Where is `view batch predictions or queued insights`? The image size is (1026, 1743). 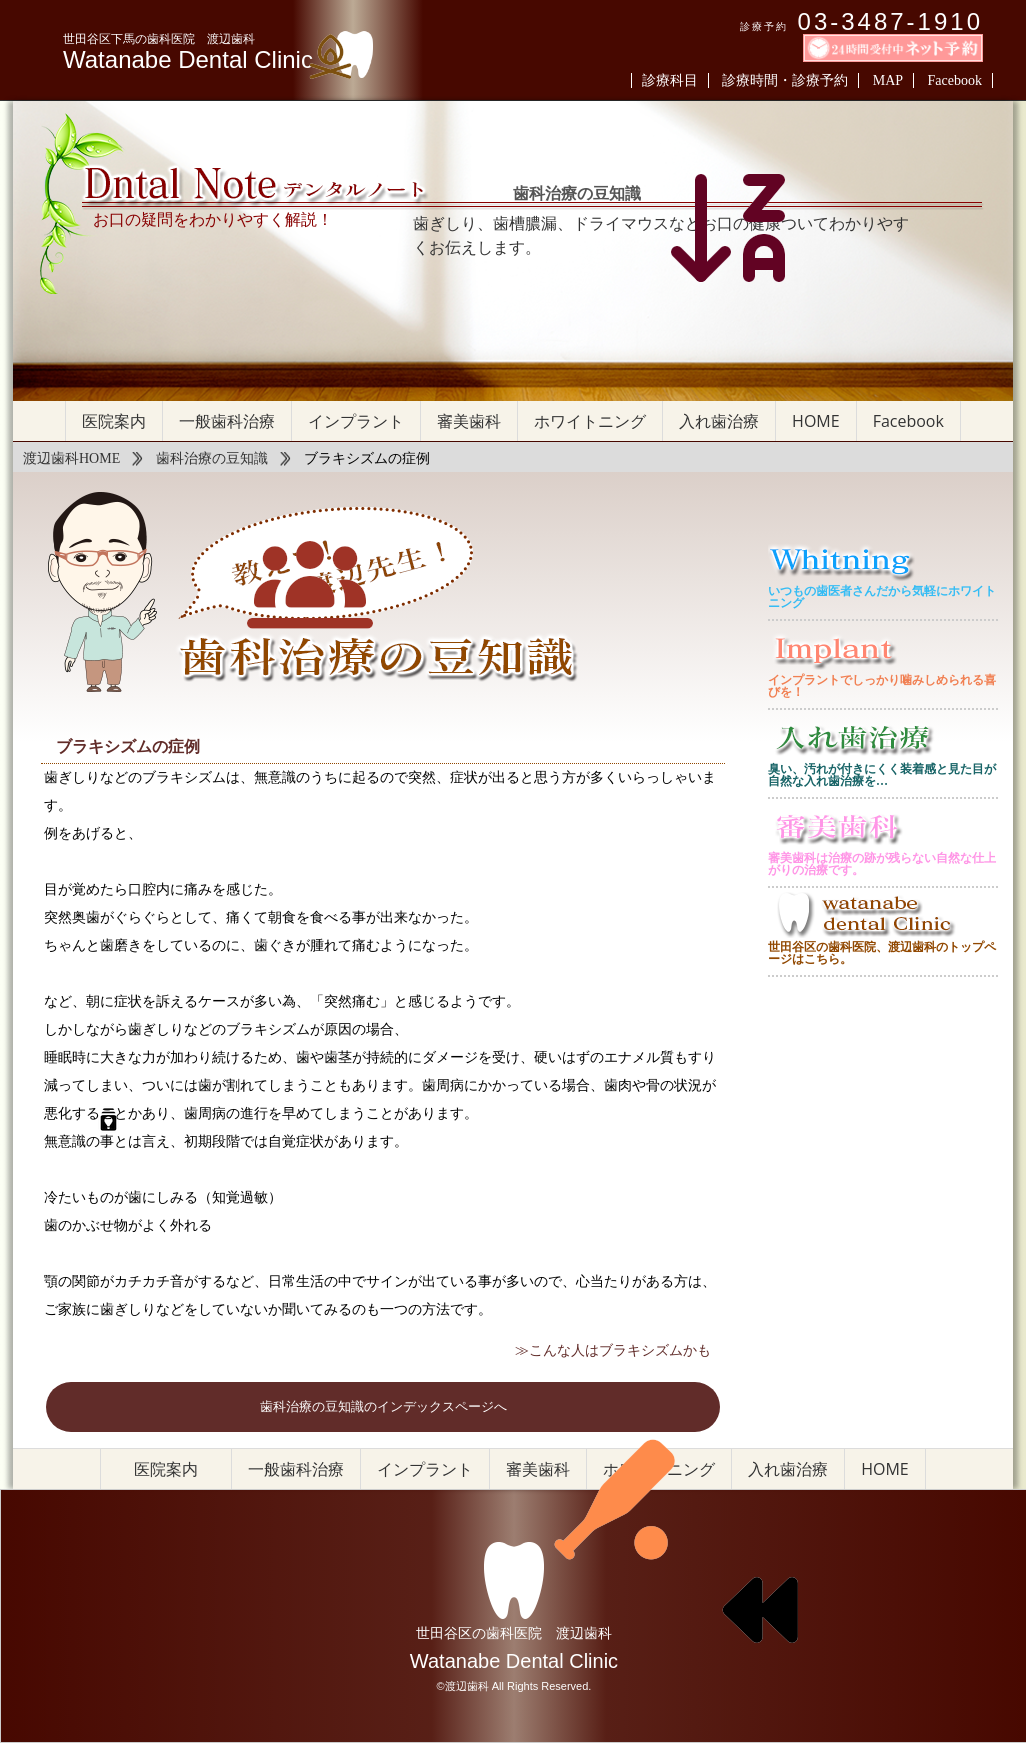
view batch predictions or queued insights is located at coordinates (108, 1119).